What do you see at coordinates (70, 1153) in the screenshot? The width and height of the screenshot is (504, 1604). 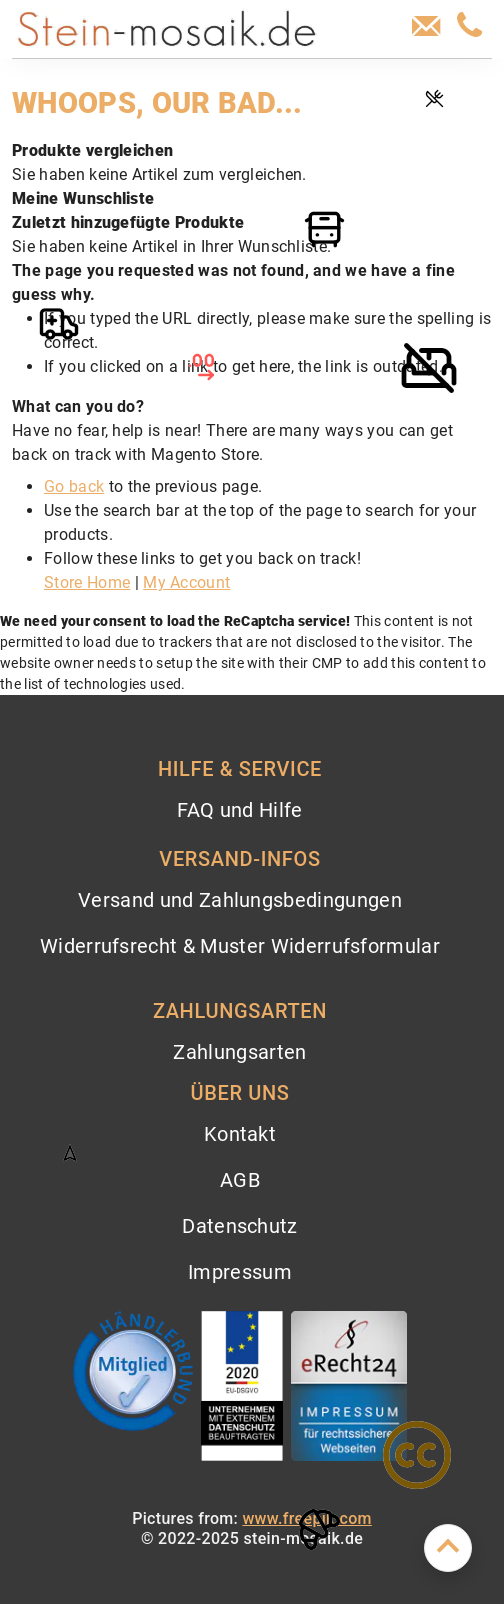 I see `start navigation to destination` at bounding box center [70, 1153].